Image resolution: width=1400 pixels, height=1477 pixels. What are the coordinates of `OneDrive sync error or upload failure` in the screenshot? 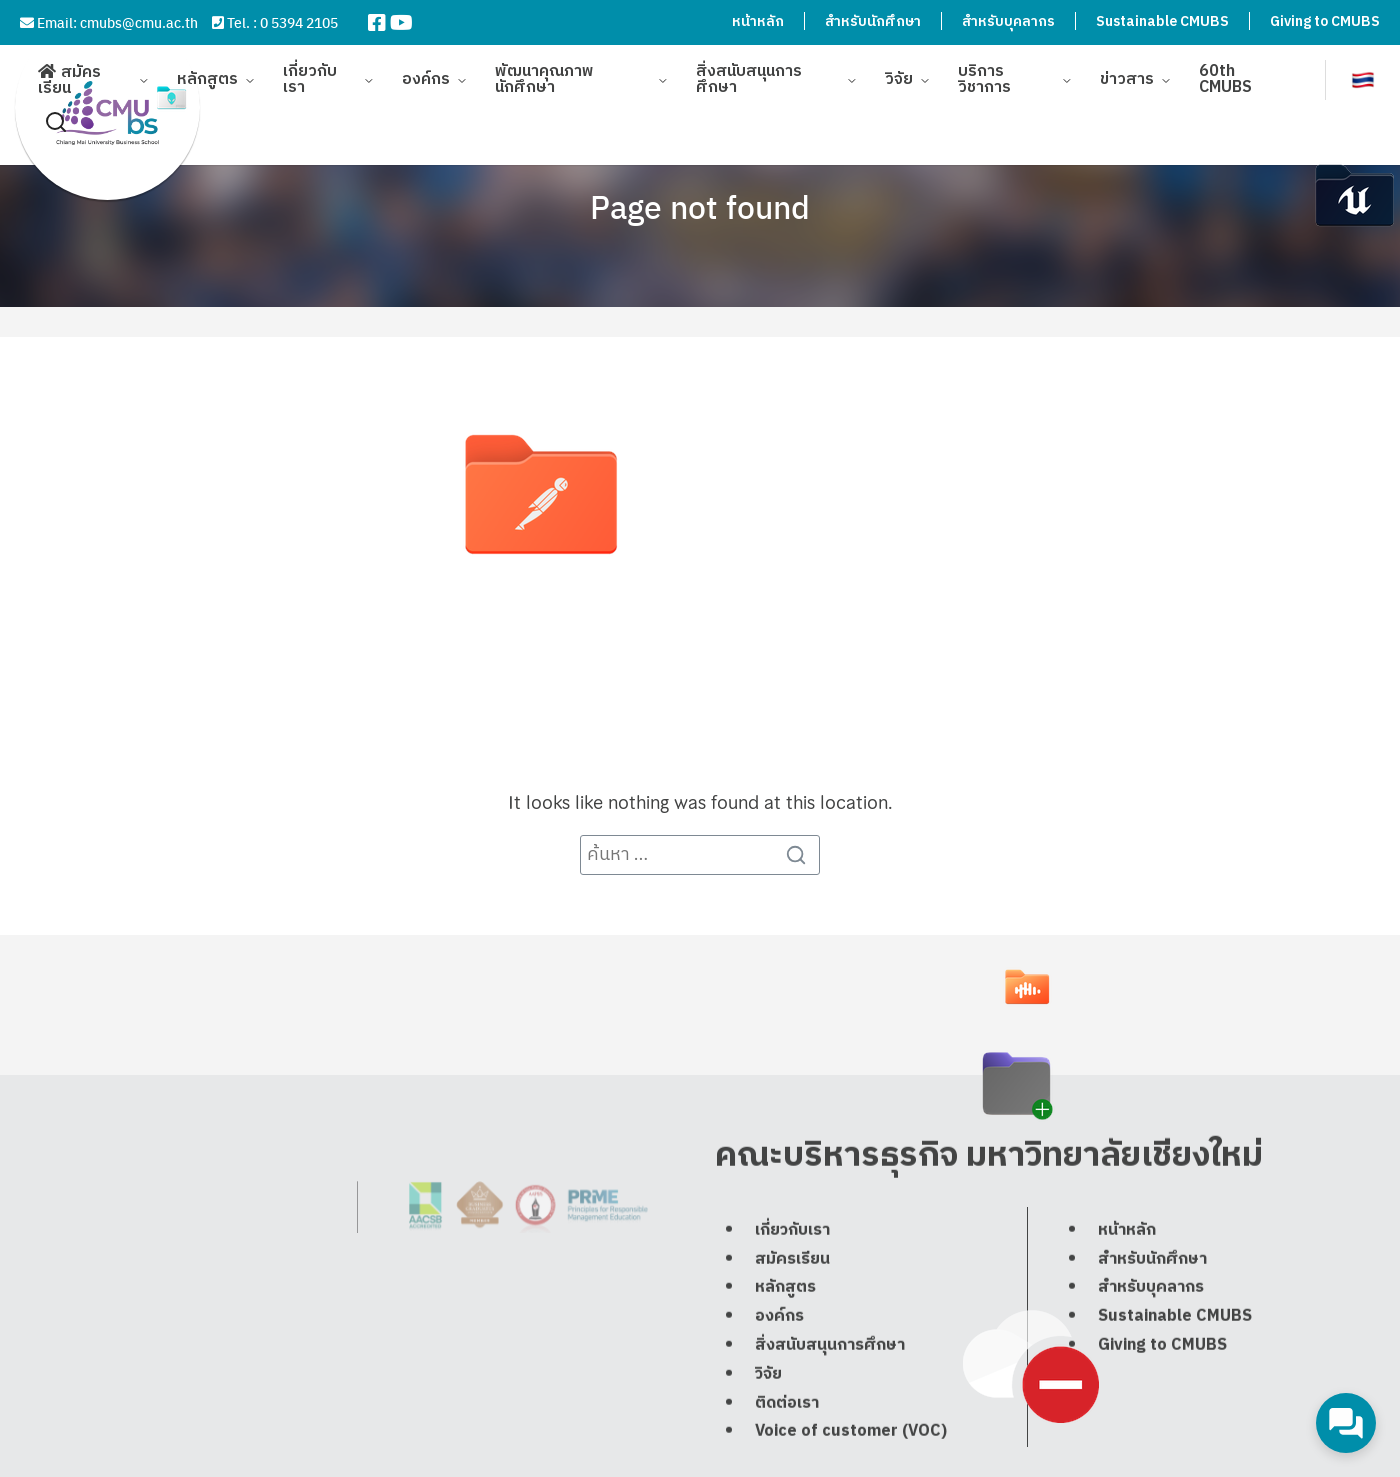 It's located at (1031, 1355).